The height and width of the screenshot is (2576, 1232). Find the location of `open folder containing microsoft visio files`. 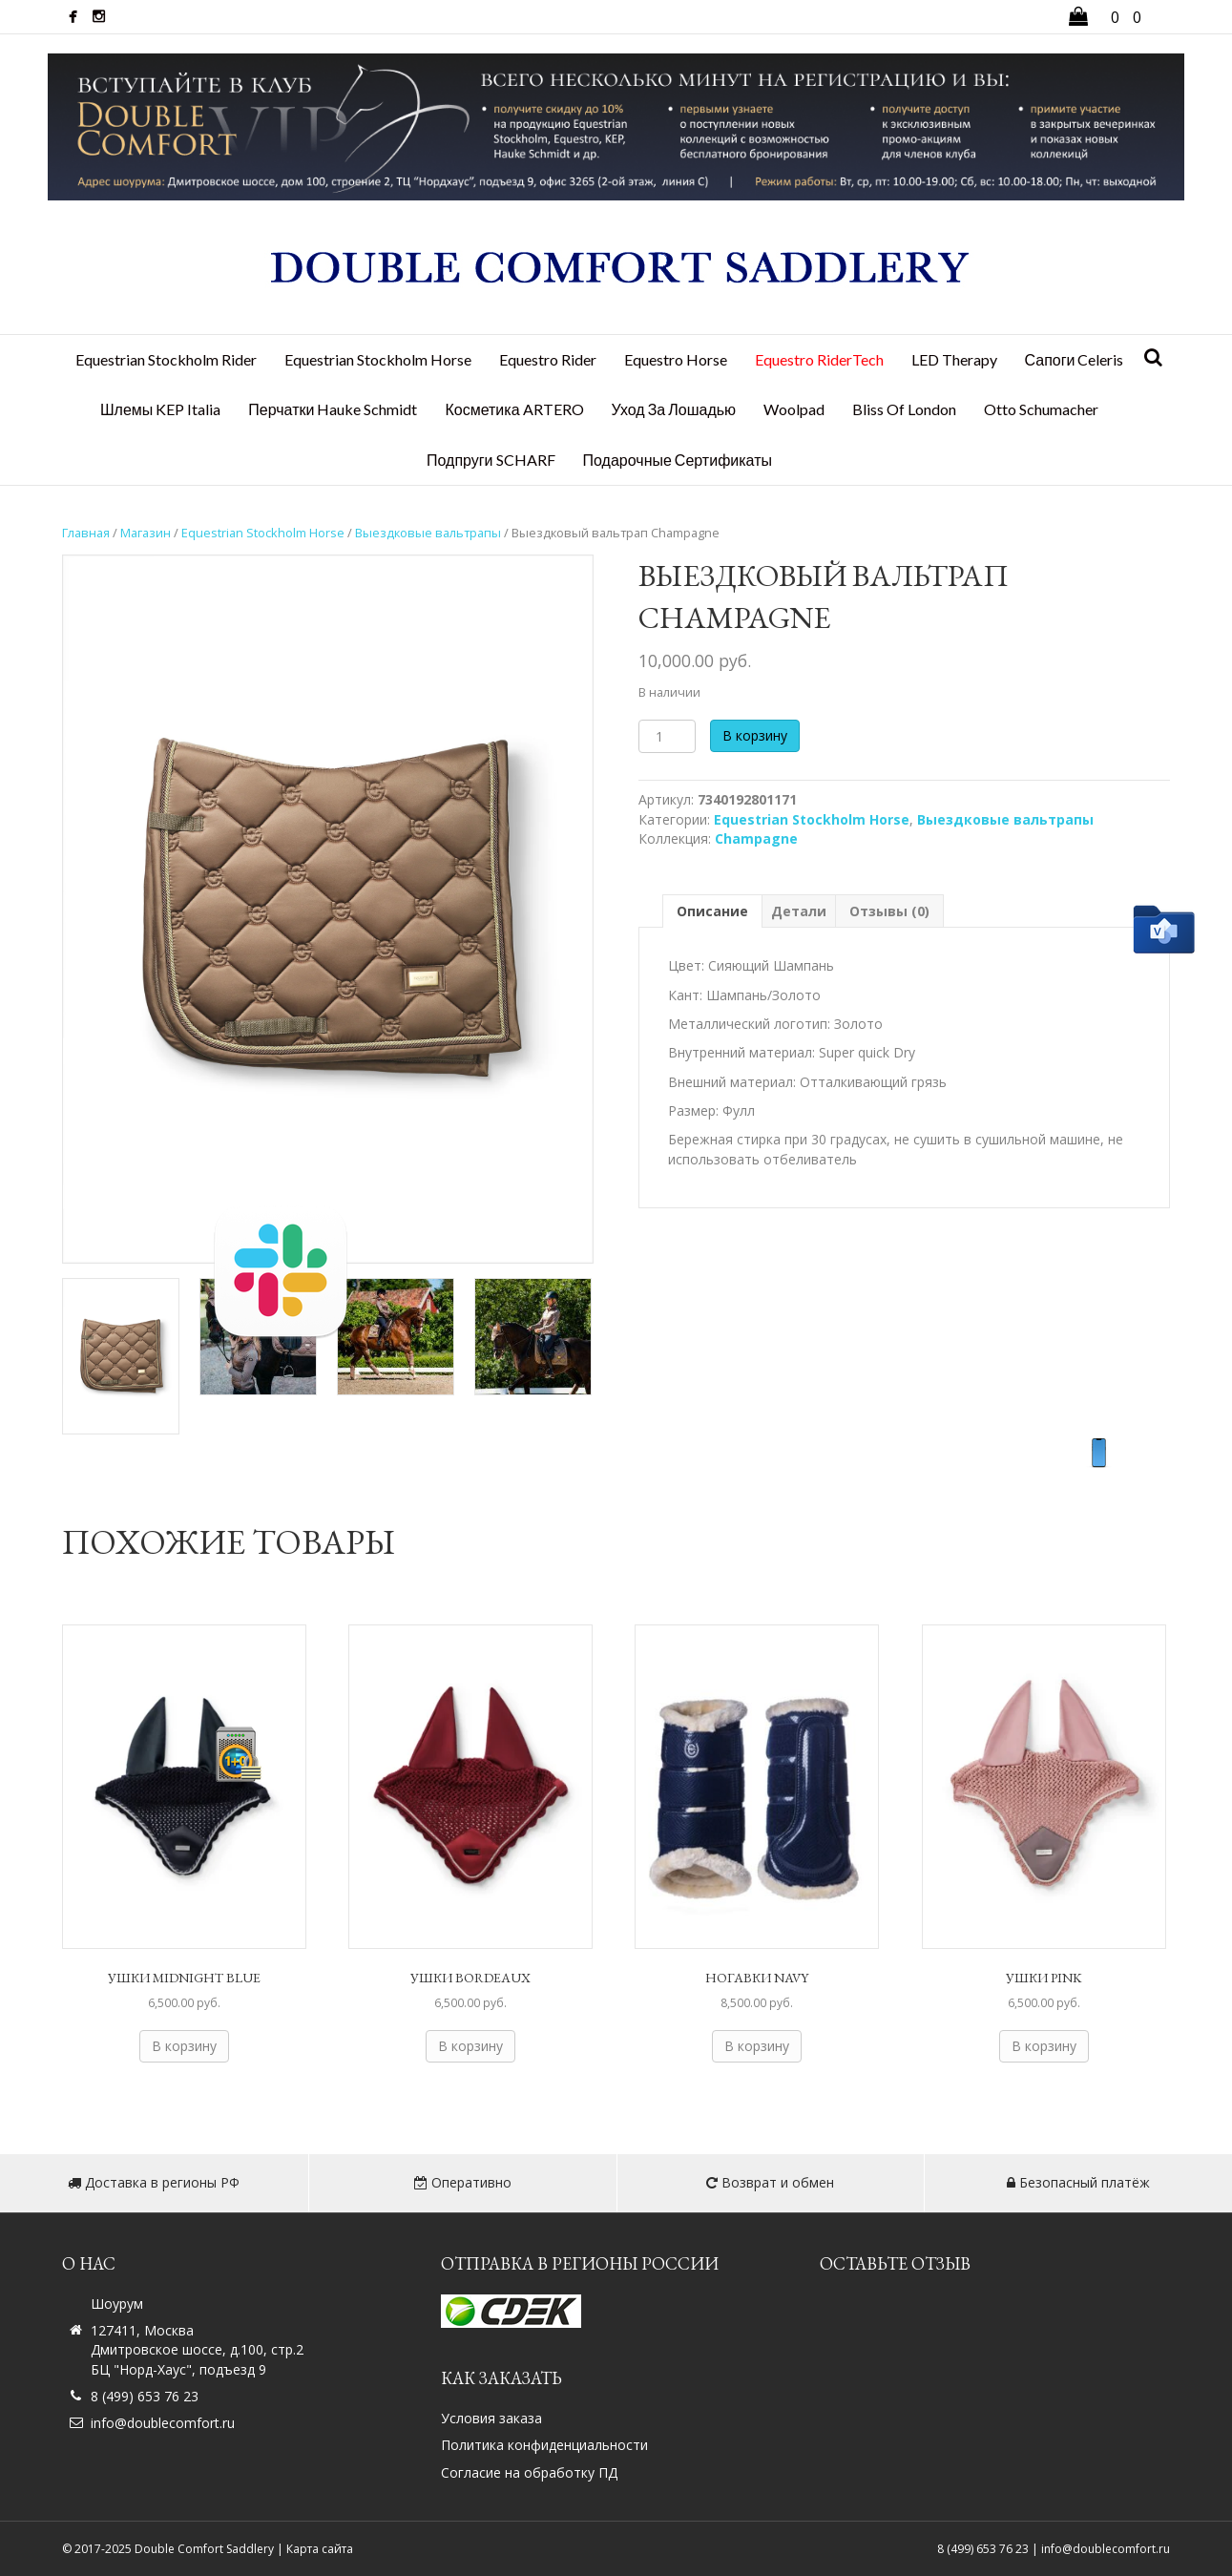

open folder containing microsoft visio files is located at coordinates (1163, 931).